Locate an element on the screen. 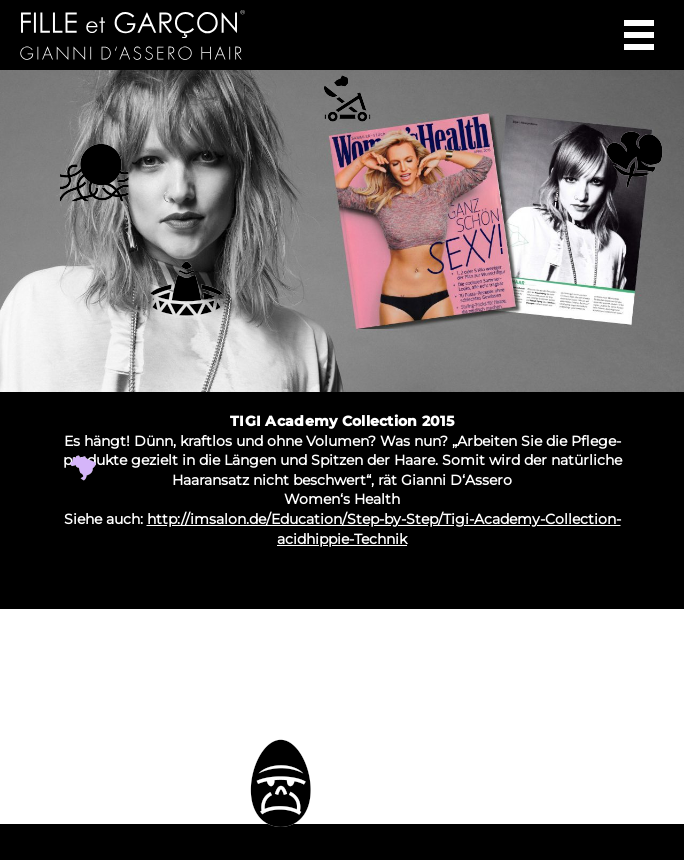 This screenshot has height=860, width=684. select mexican or latin american themed content is located at coordinates (186, 288).